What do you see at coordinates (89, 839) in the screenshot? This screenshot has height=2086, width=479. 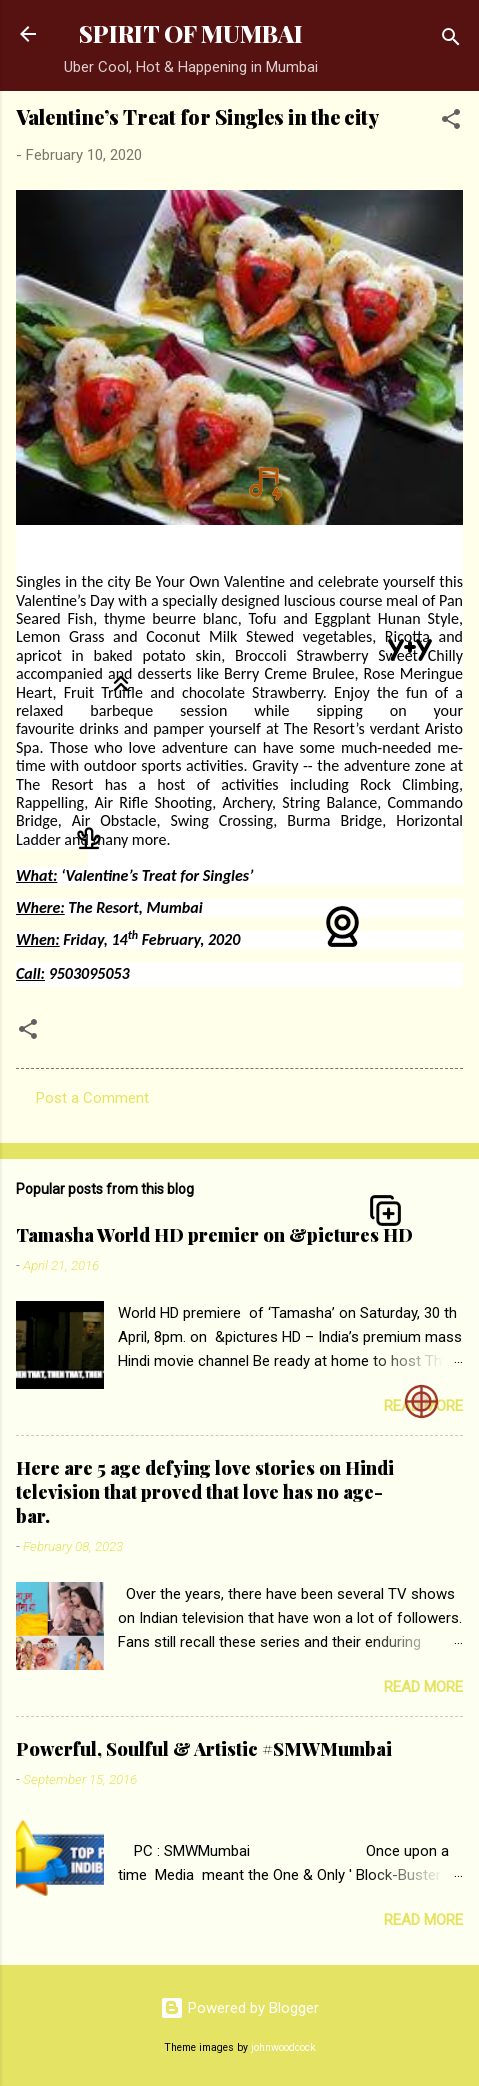 I see `indicates desert or arid climate theme` at bounding box center [89, 839].